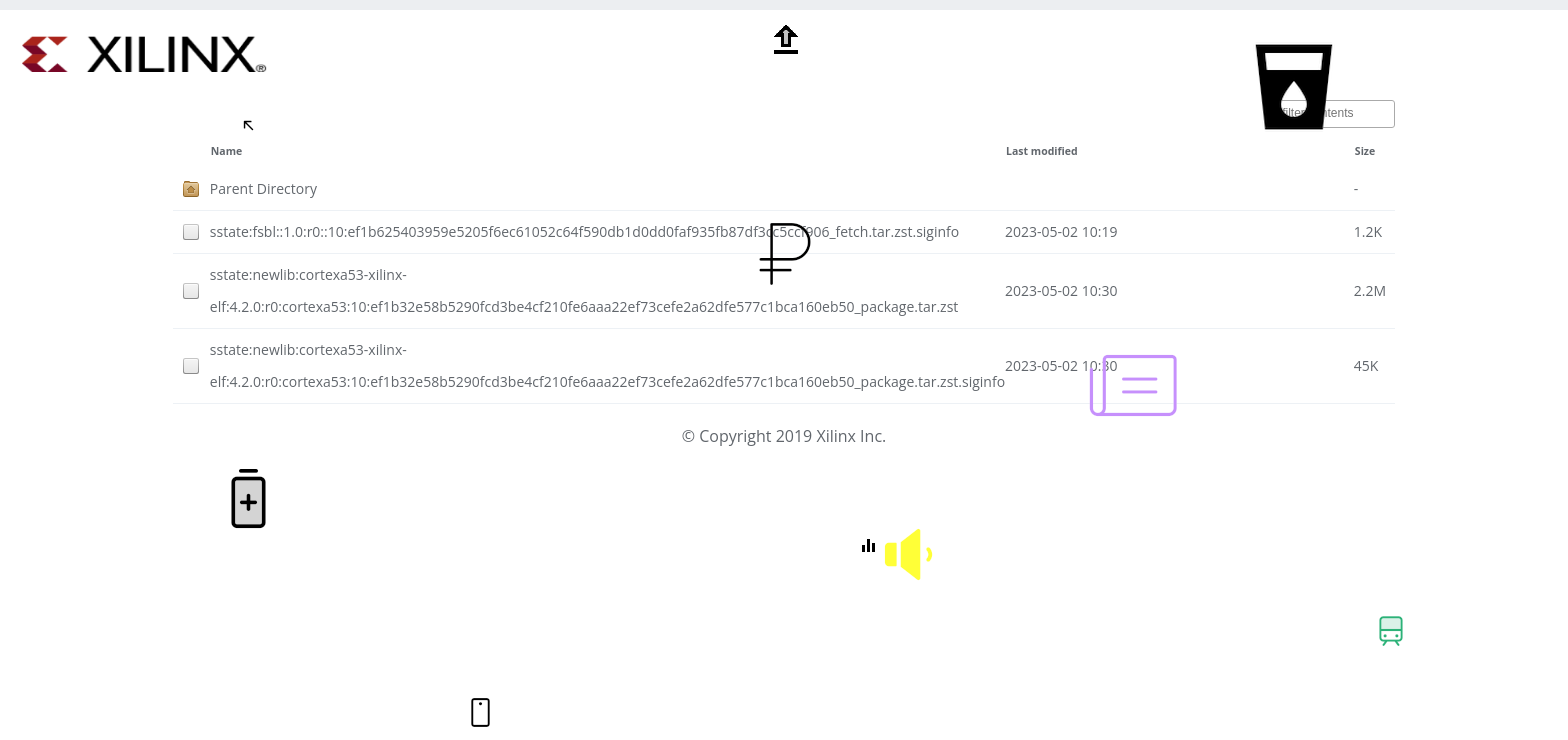 The width and height of the screenshot is (1568, 740). What do you see at coordinates (912, 554) in the screenshot?
I see `adjust volume to low level` at bounding box center [912, 554].